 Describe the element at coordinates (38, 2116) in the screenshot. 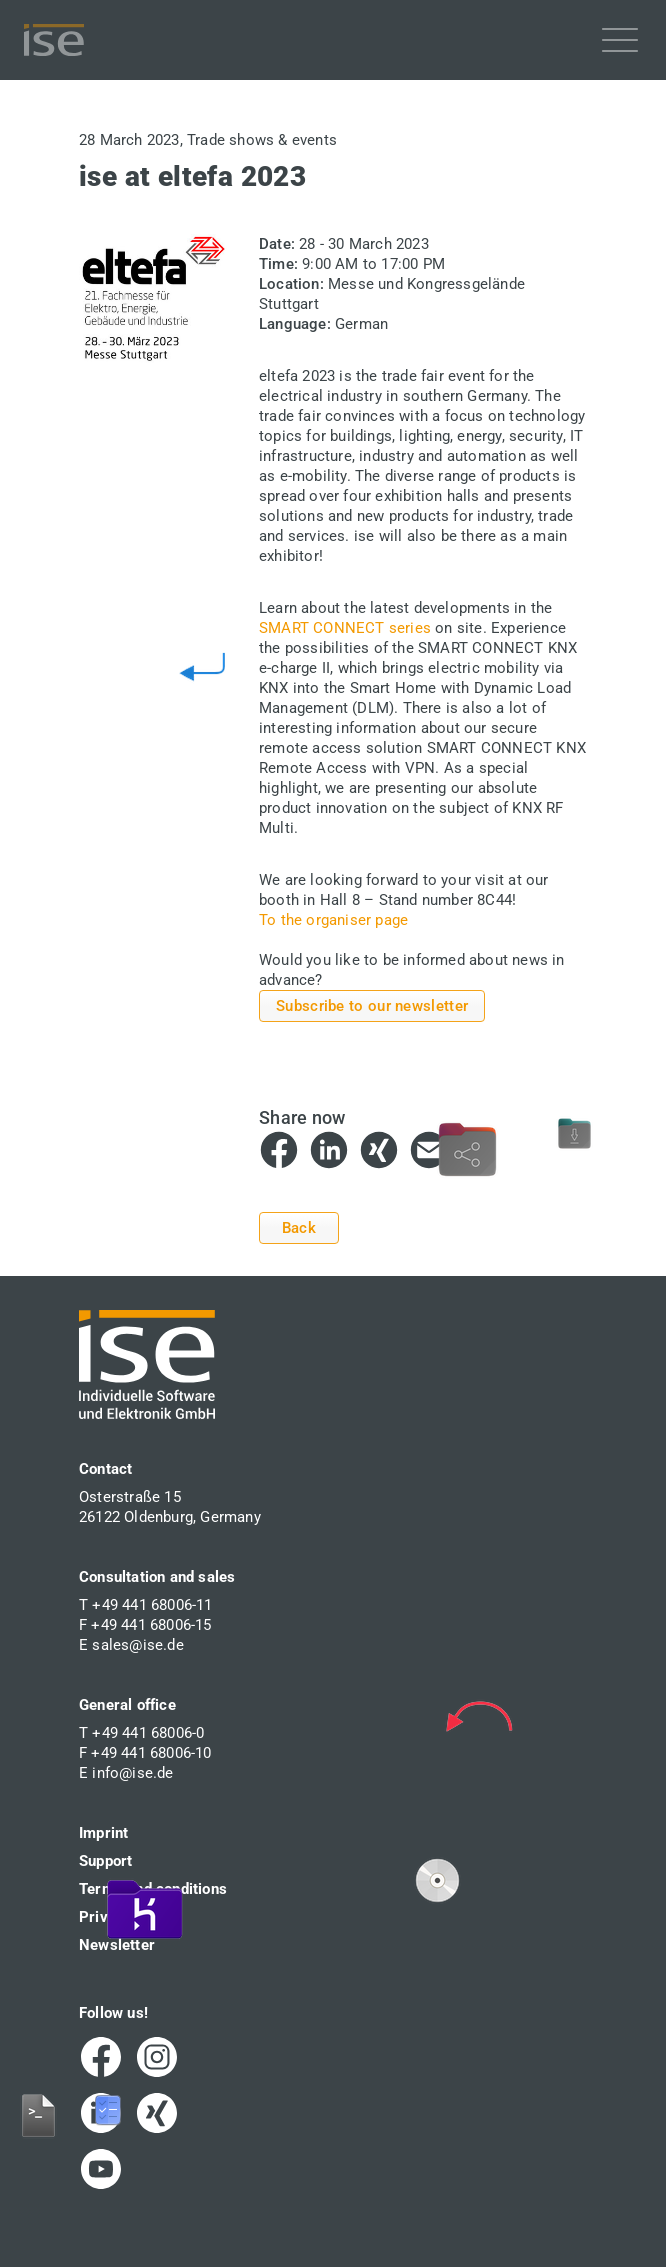

I see `a shell script or command line executable file` at that location.